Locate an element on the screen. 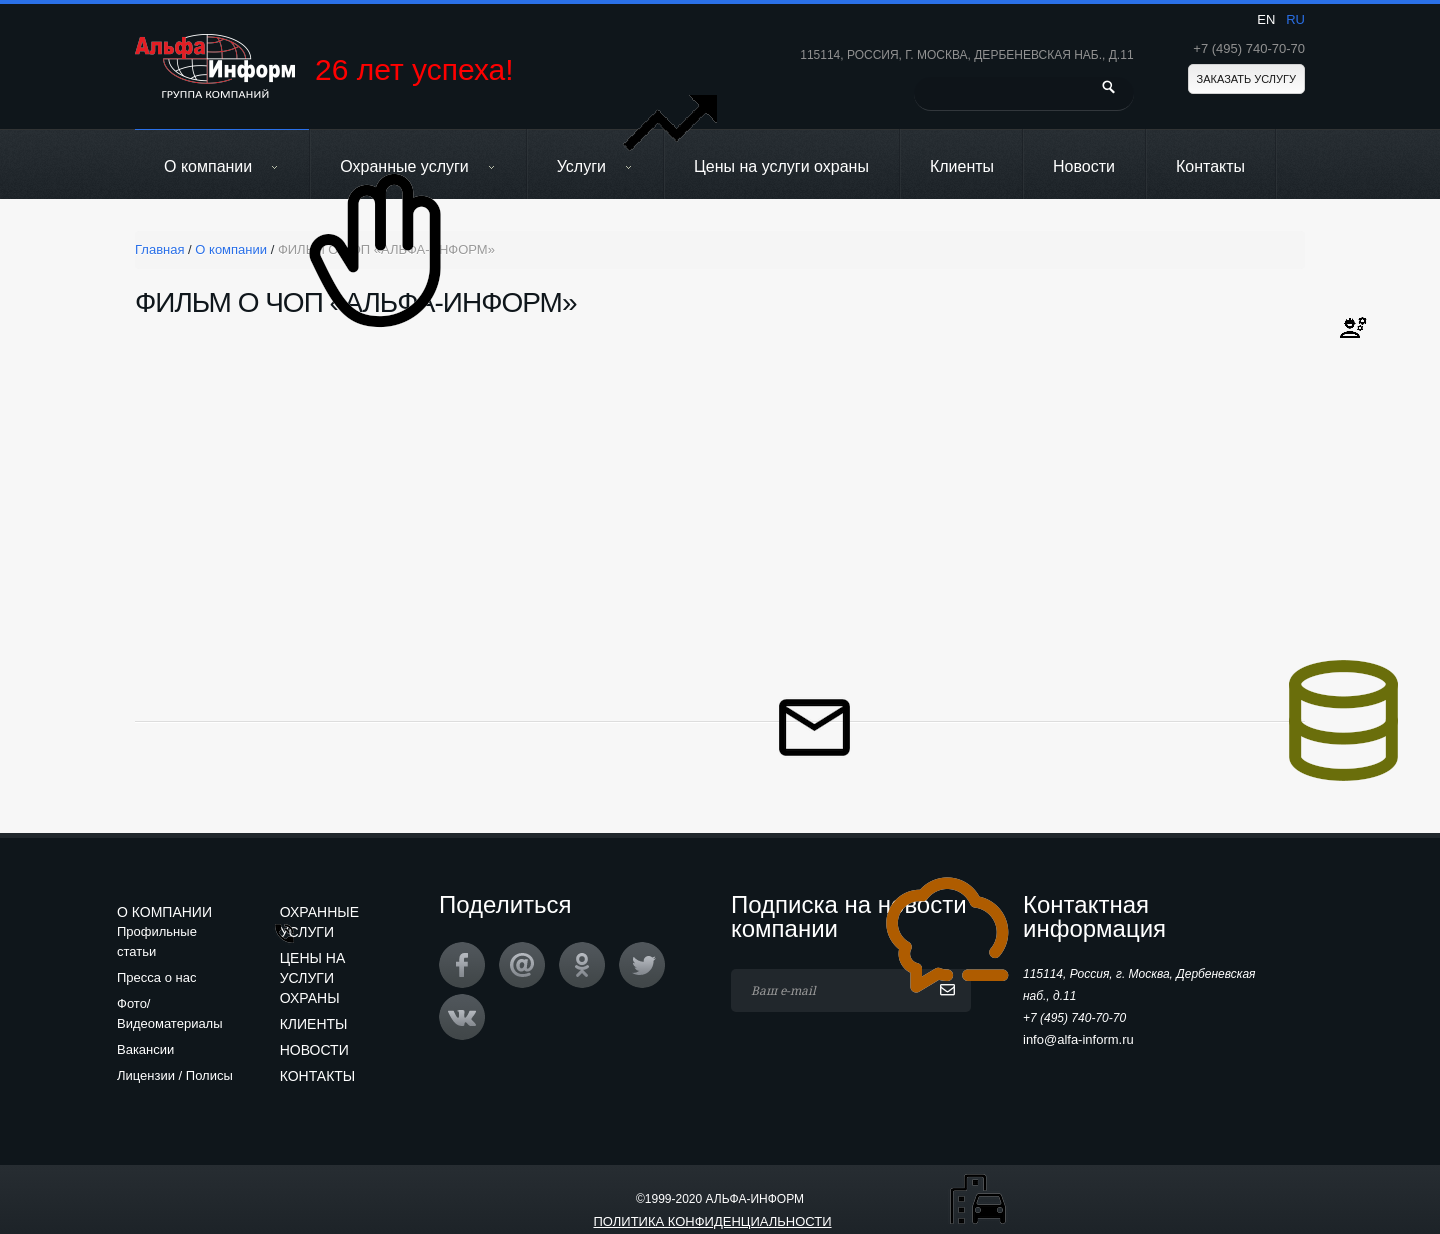 The width and height of the screenshot is (1440, 1234). access engineering or technical settings is located at coordinates (1353, 327).